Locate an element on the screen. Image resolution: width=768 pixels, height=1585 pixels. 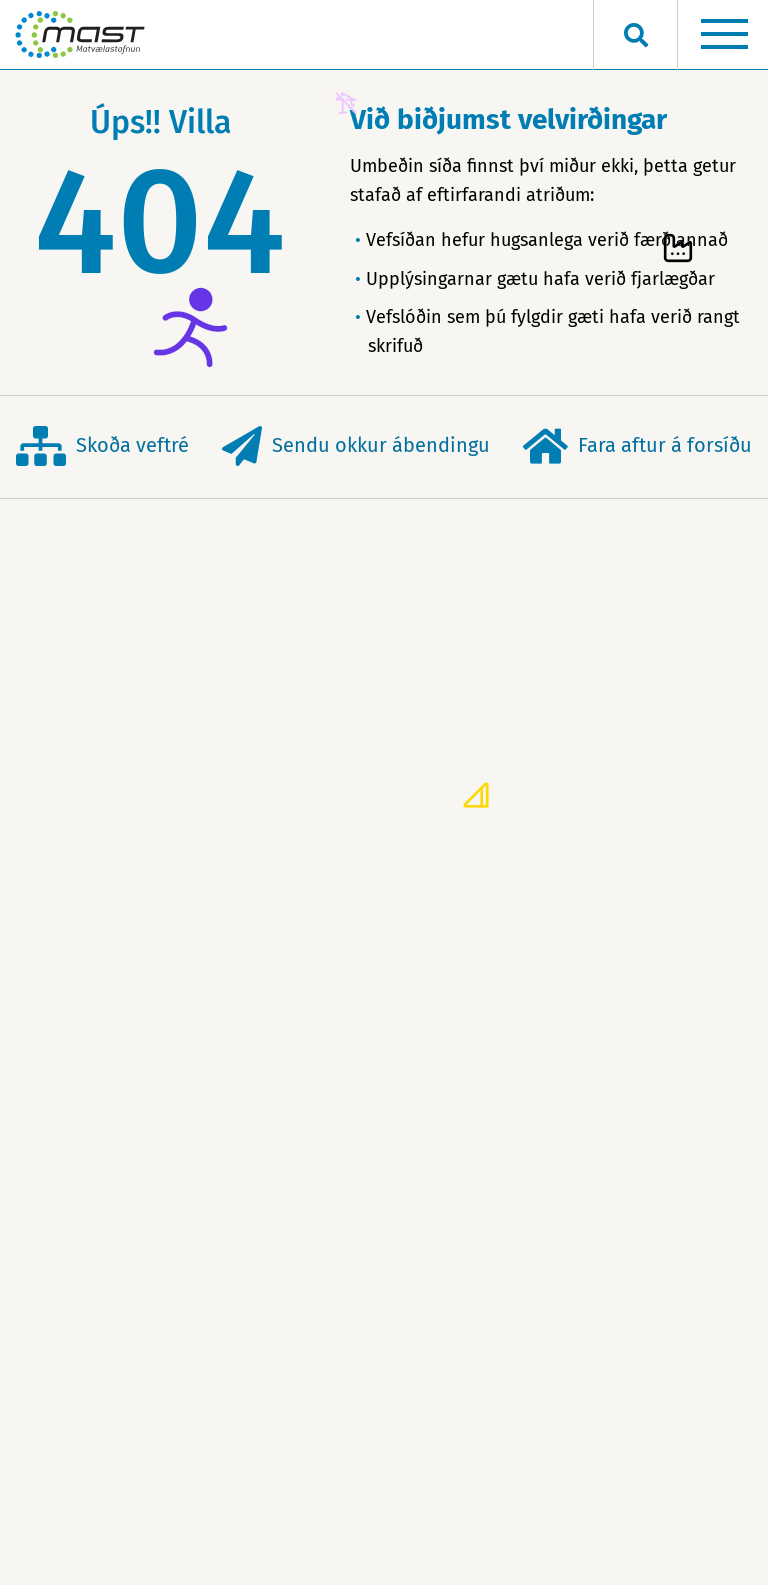
indicates strong cellular signal strength is located at coordinates (476, 795).